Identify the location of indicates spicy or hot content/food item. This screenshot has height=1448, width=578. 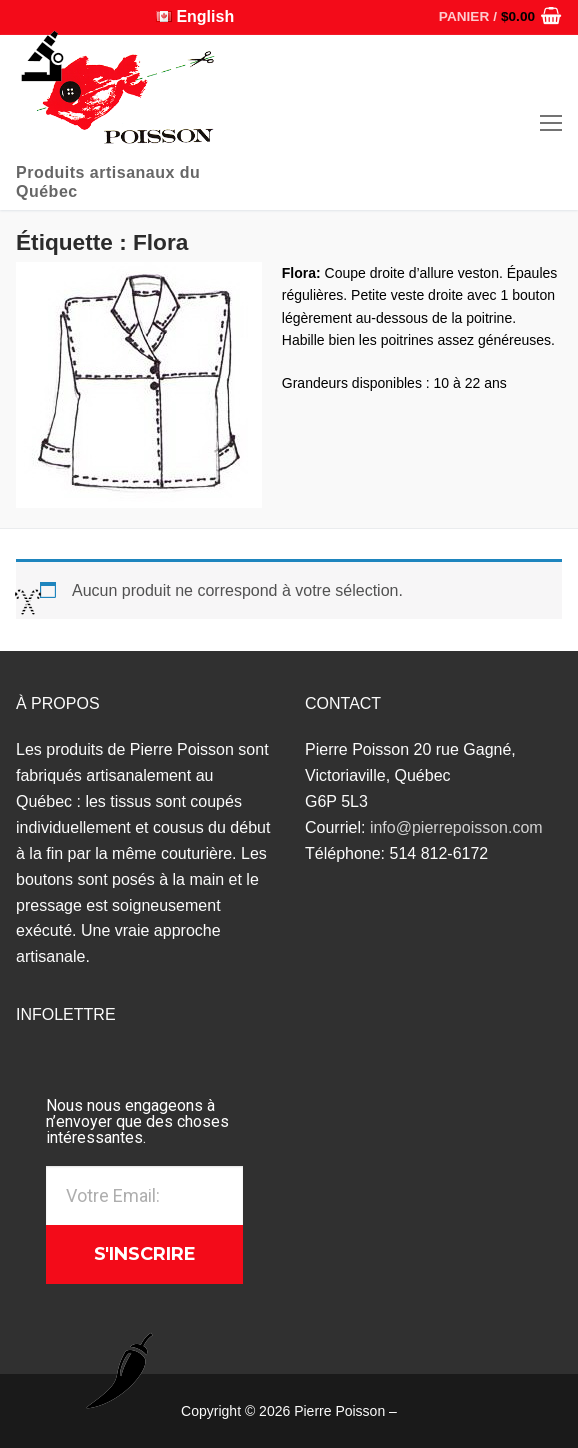
(119, 1370).